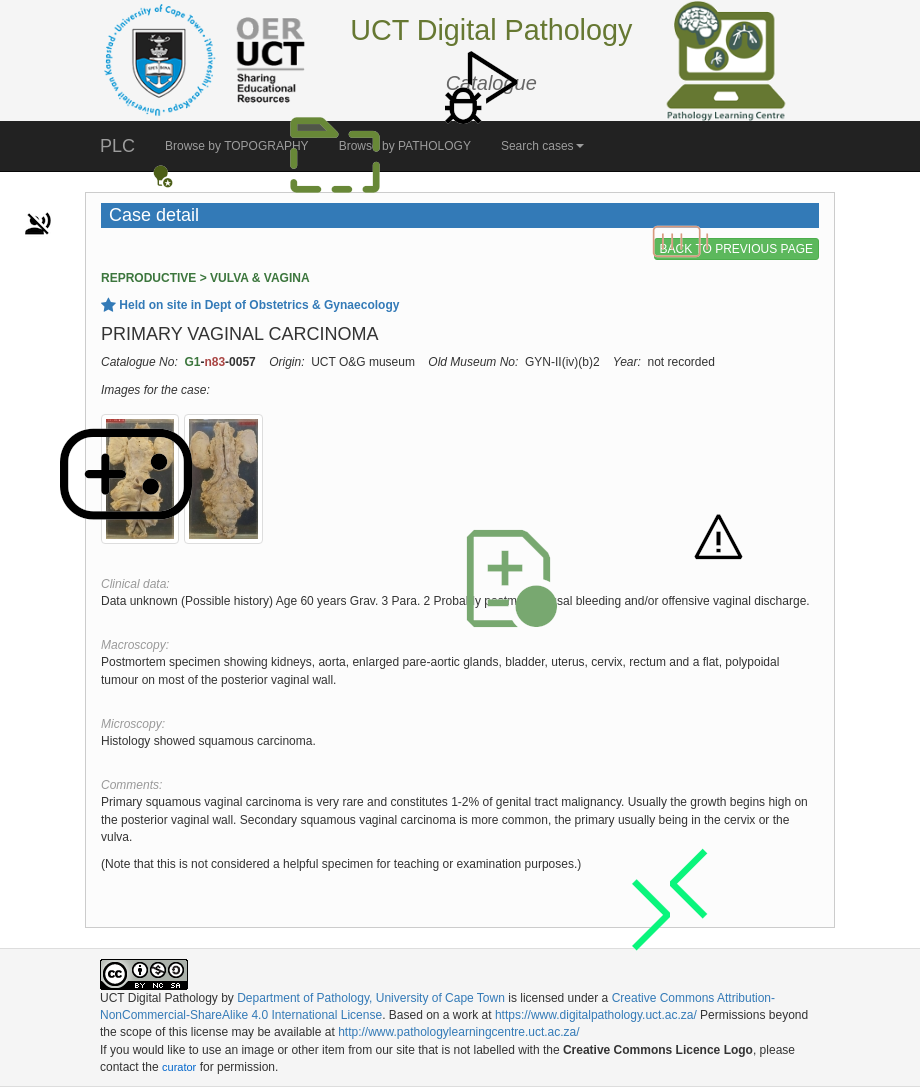  What do you see at coordinates (481, 87) in the screenshot?
I see `start debugging session` at bounding box center [481, 87].